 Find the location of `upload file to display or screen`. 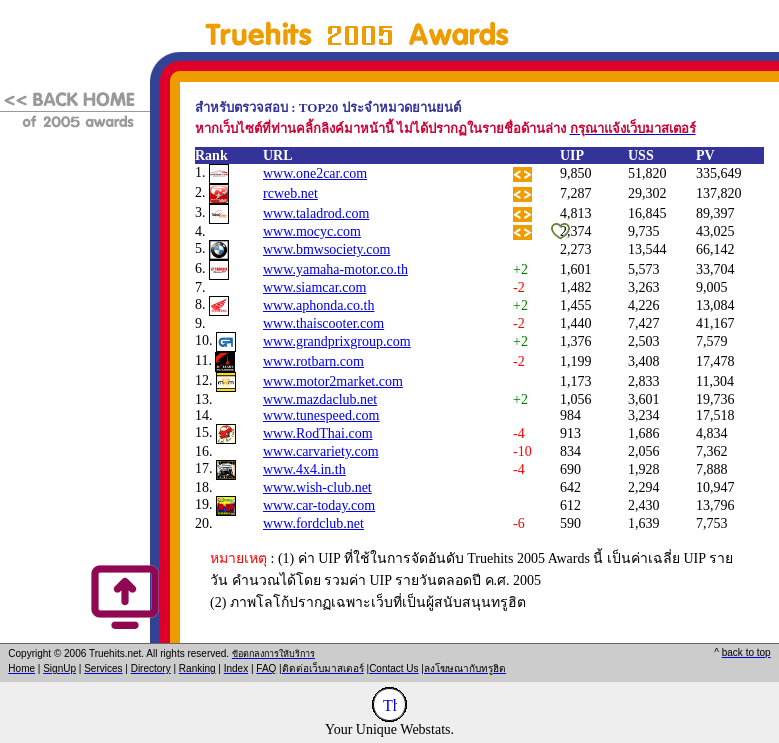

upload file to display or screen is located at coordinates (125, 594).